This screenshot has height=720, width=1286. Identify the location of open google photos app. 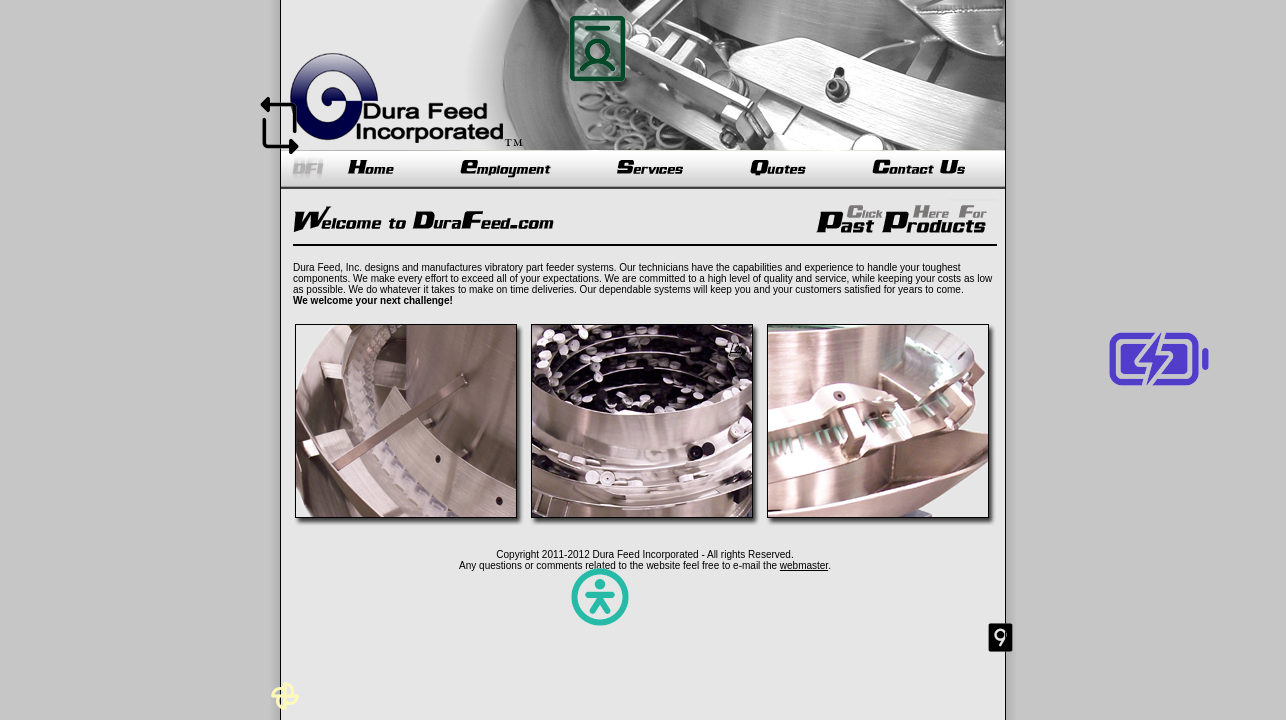
(285, 696).